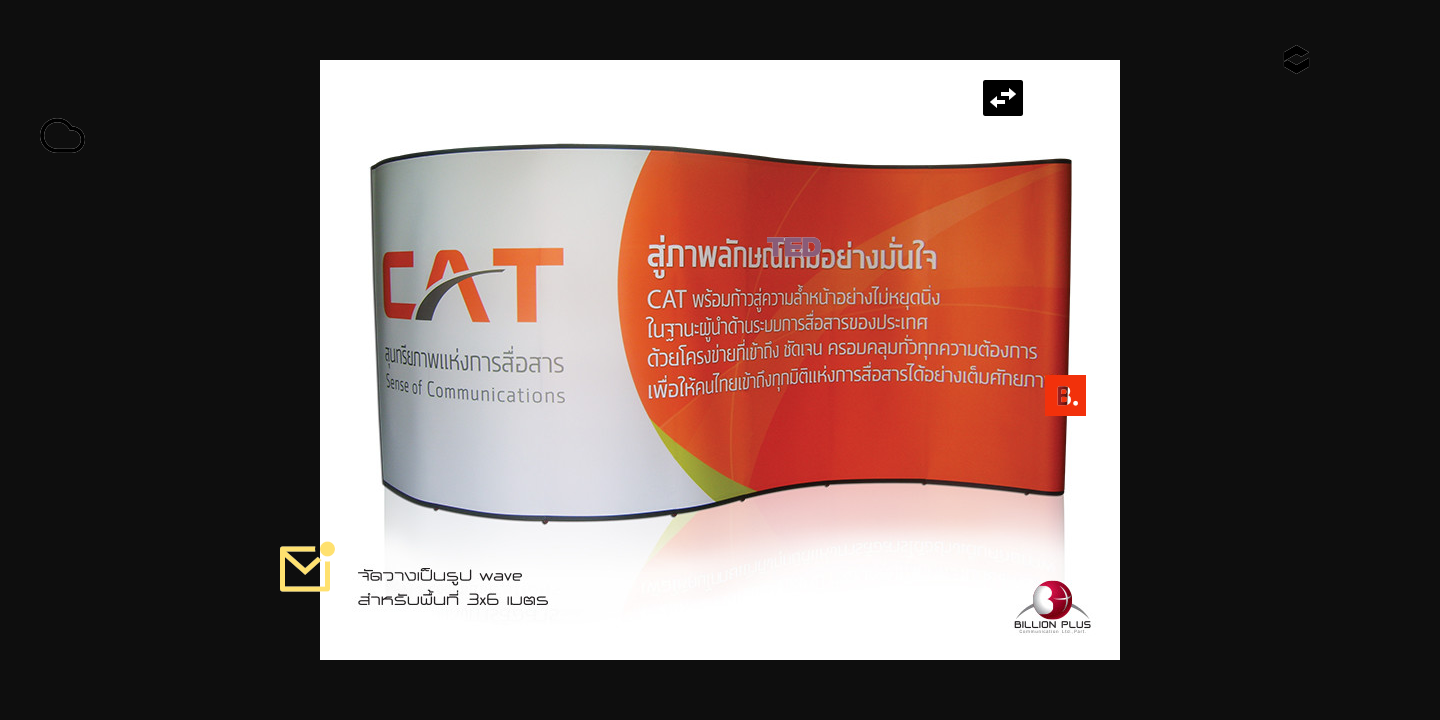 The image size is (1440, 720). What do you see at coordinates (1296, 59) in the screenshot?
I see `Eclipse Che logo` at bounding box center [1296, 59].